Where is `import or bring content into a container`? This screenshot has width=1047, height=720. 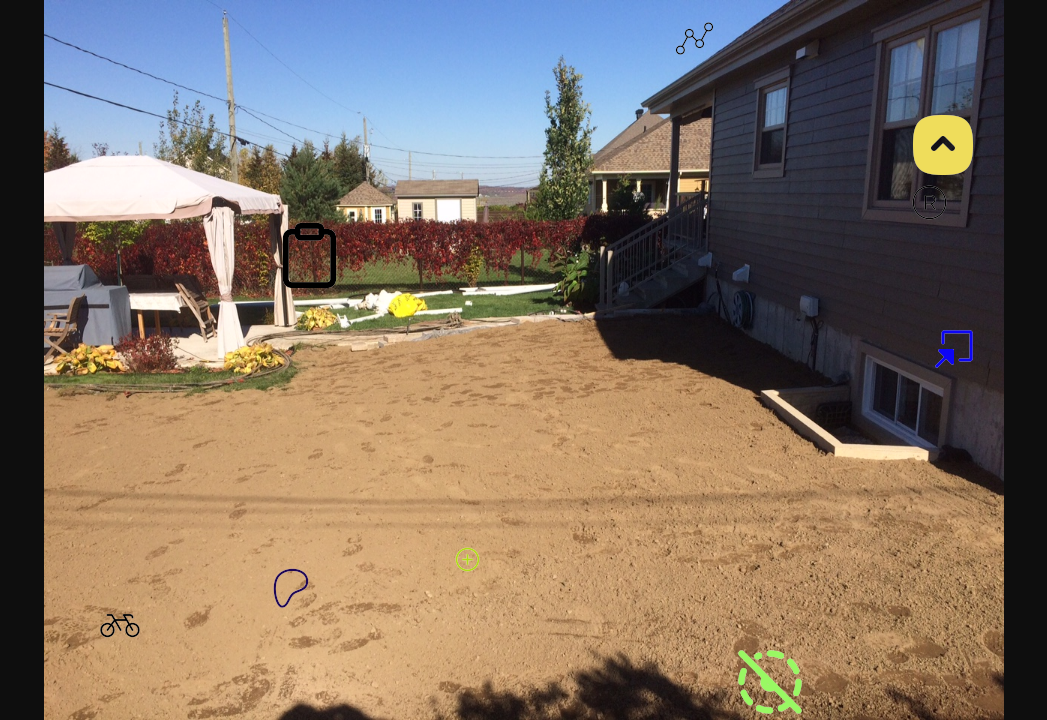 import or bring content into a container is located at coordinates (954, 349).